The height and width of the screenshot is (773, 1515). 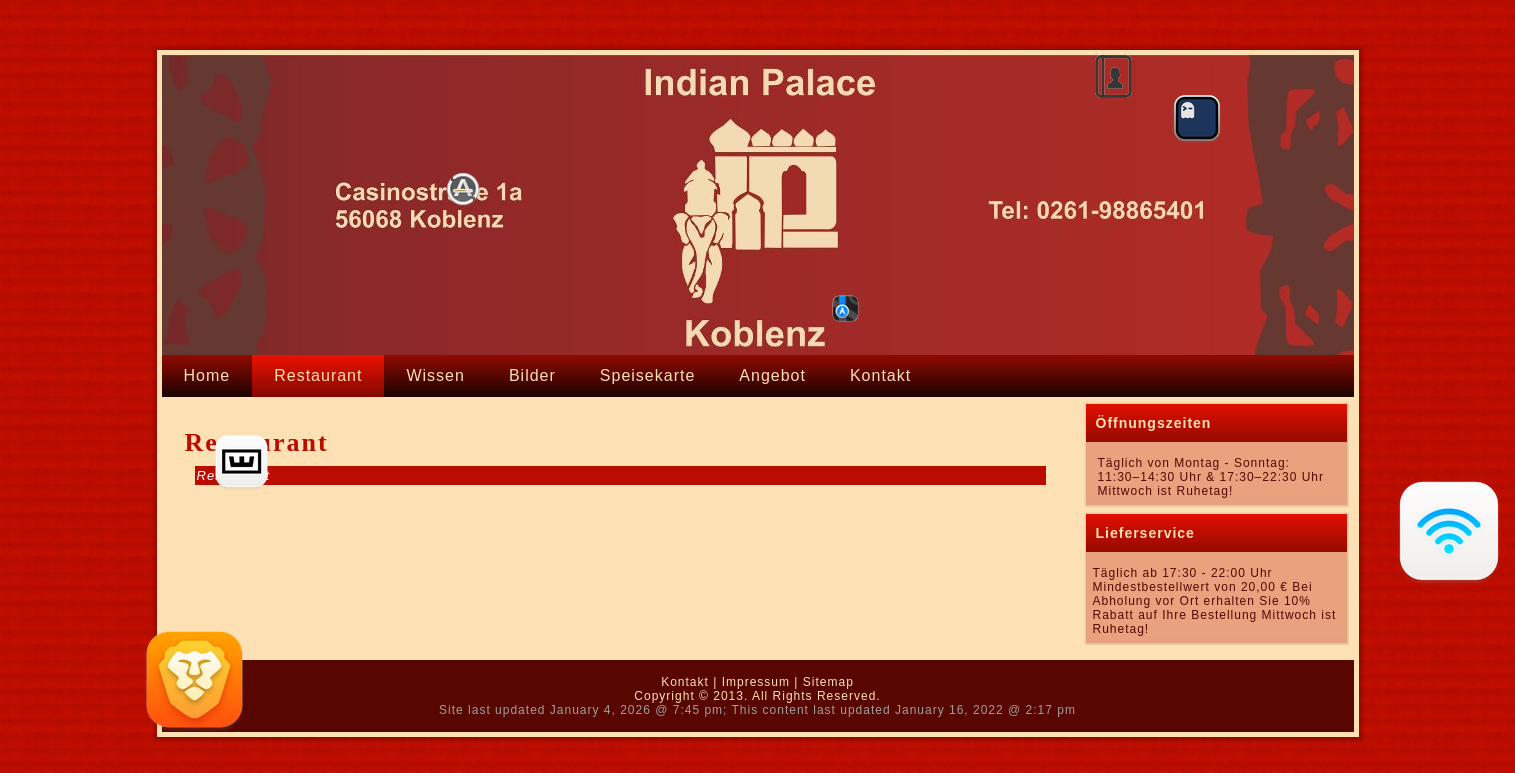 What do you see at coordinates (241, 461) in the screenshot?
I see `open wootility keyboard configuration app` at bounding box center [241, 461].